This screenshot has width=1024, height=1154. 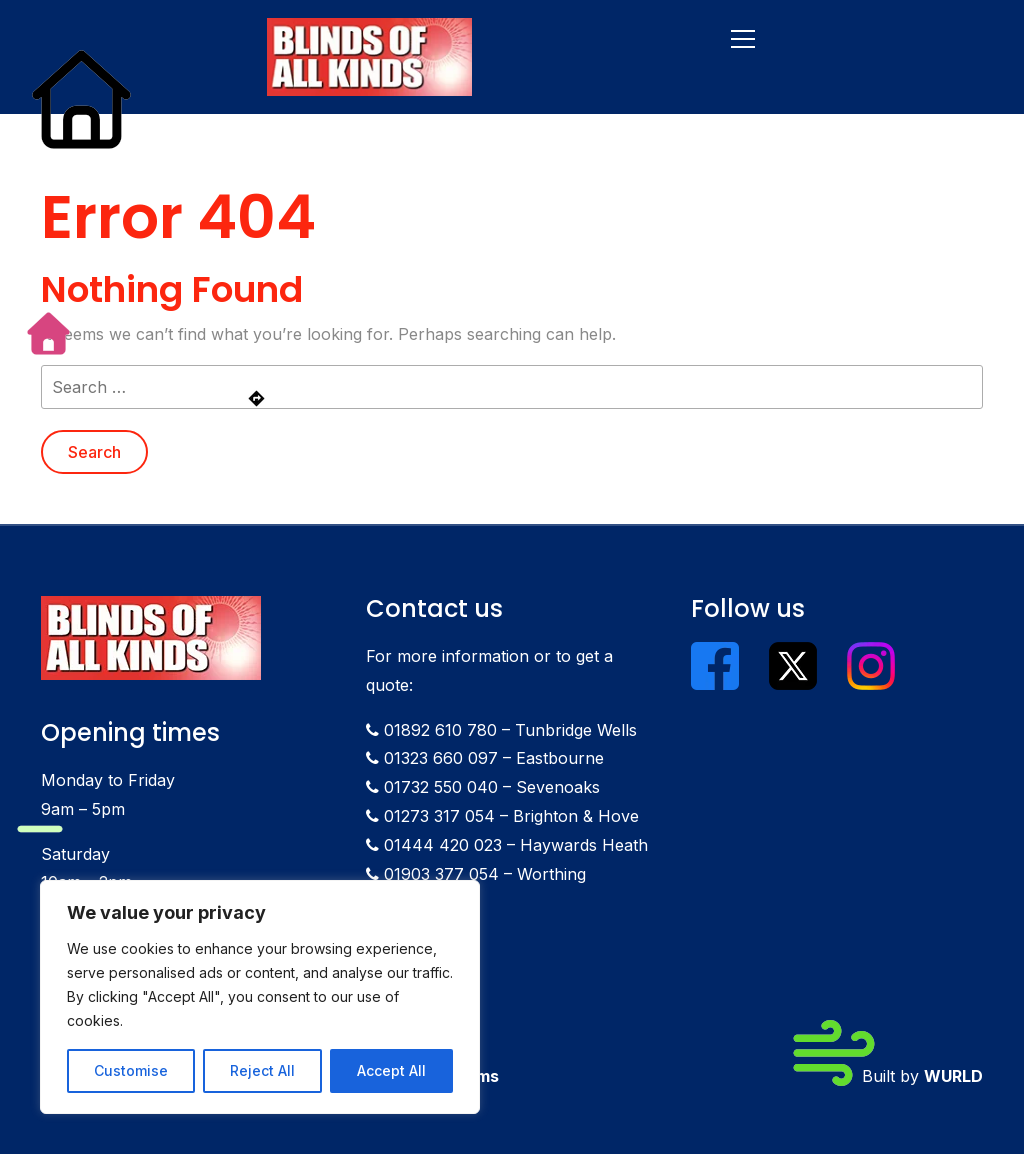 What do you see at coordinates (834, 1053) in the screenshot?
I see `indicates current wind conditions in weather display` at bounding box center [834, 1053].